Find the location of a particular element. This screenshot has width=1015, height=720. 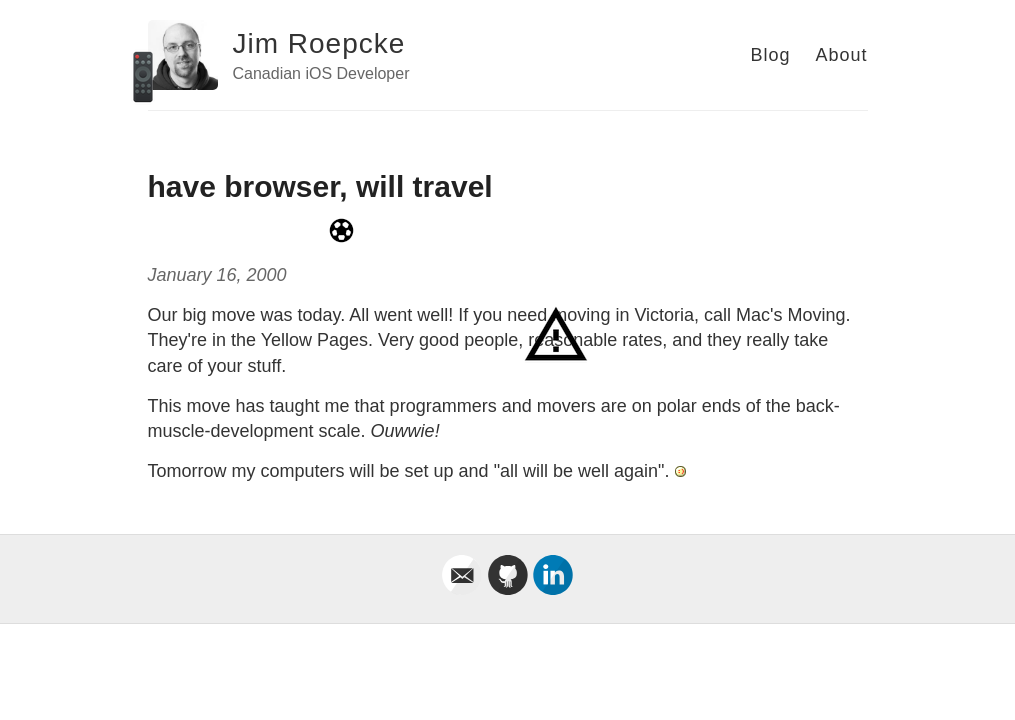

indicates a warning or potential issue is located at coordinates (556, 335).